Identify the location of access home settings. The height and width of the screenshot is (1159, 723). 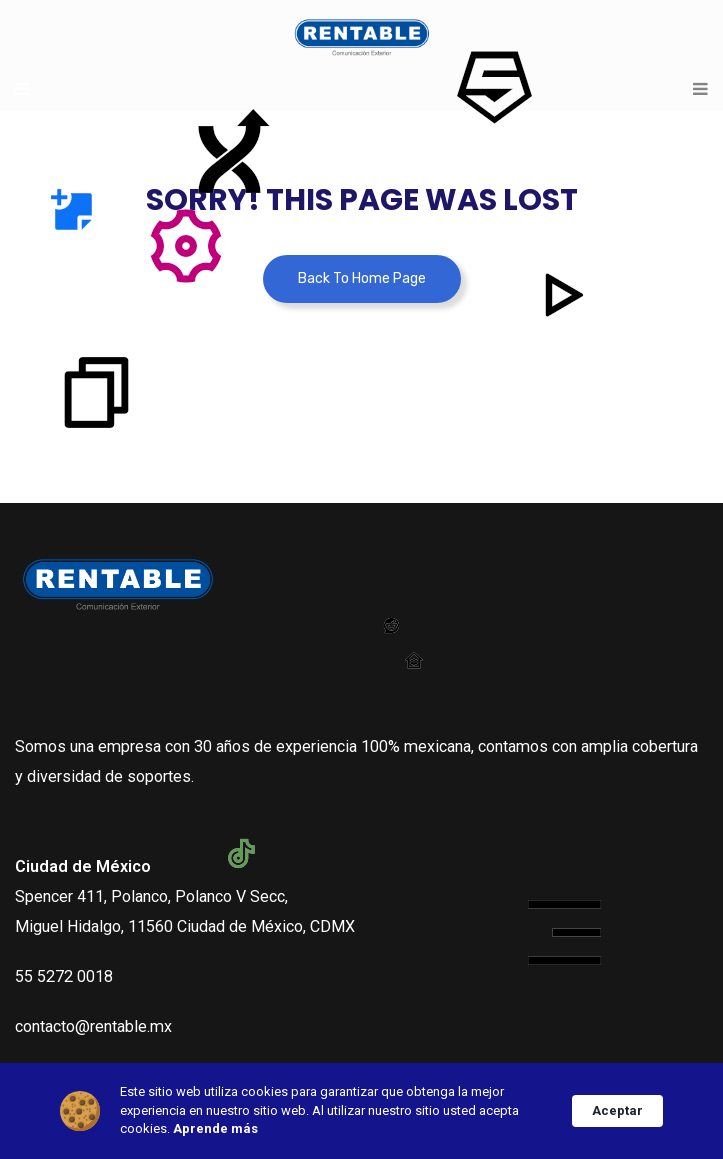
(414, 661).